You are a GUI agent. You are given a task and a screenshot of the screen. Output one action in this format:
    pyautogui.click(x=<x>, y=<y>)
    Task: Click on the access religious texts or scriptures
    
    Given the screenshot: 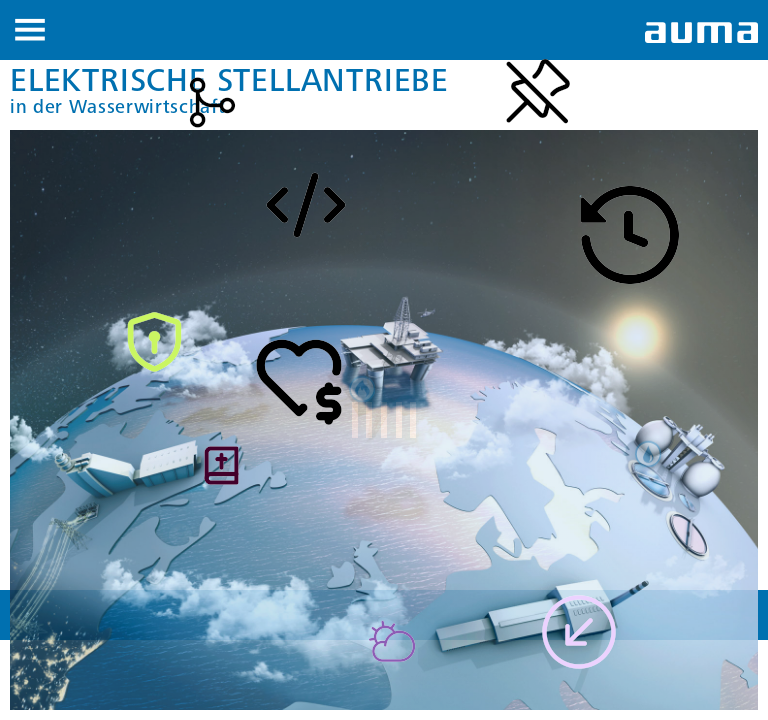 What is the action you would take?
    pyautogui.click(x=221, y=465)
    